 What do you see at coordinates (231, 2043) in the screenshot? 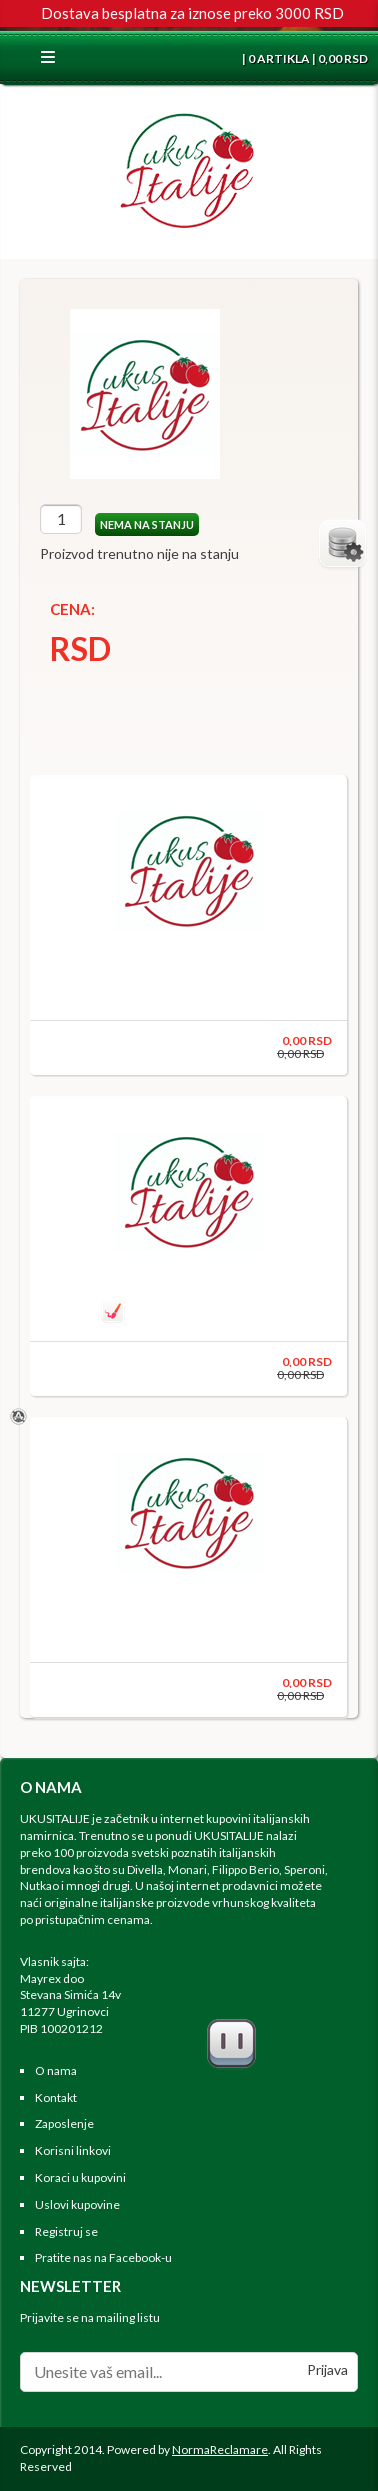
I see `open aseprite pixel art editor` at bounding box center [231, 2043].